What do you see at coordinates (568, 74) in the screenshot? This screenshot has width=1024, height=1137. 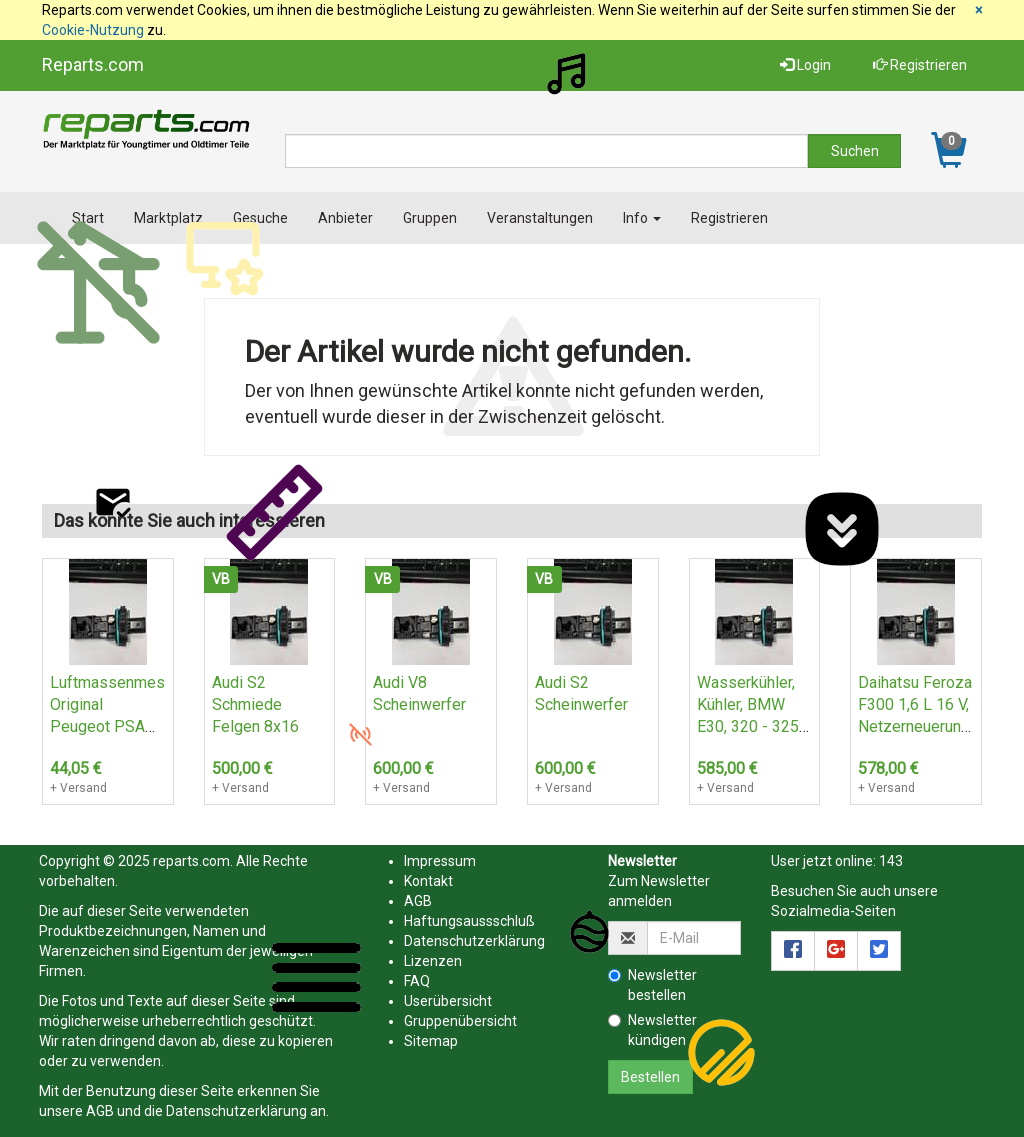 I see `access music library or audio files` at bounding box center [568, 74].